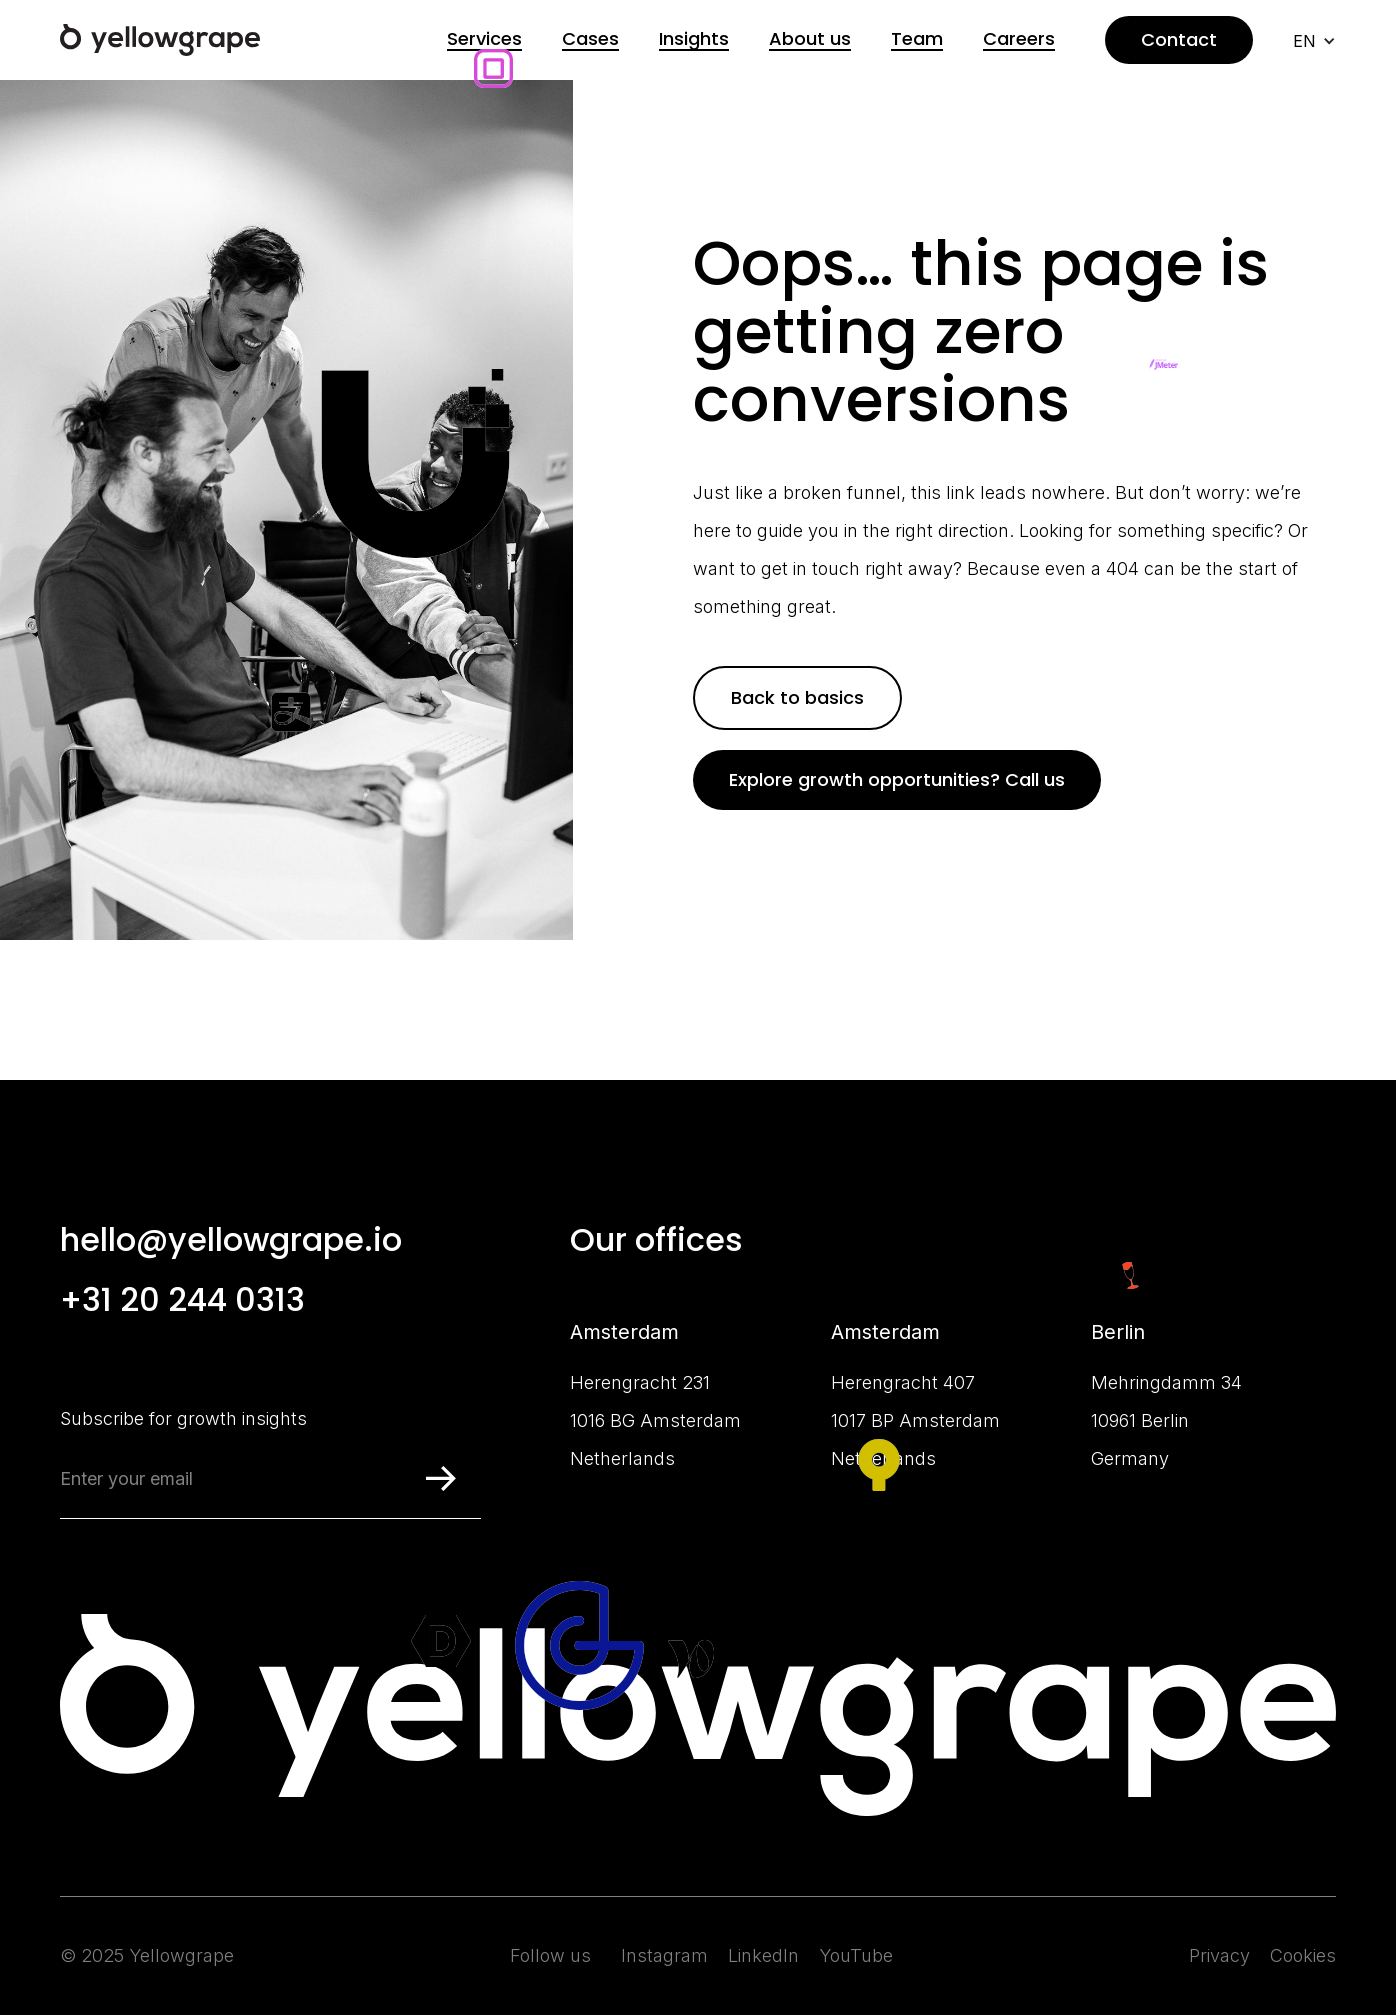  I want to click on pay with Alipay, so click(291, 712).